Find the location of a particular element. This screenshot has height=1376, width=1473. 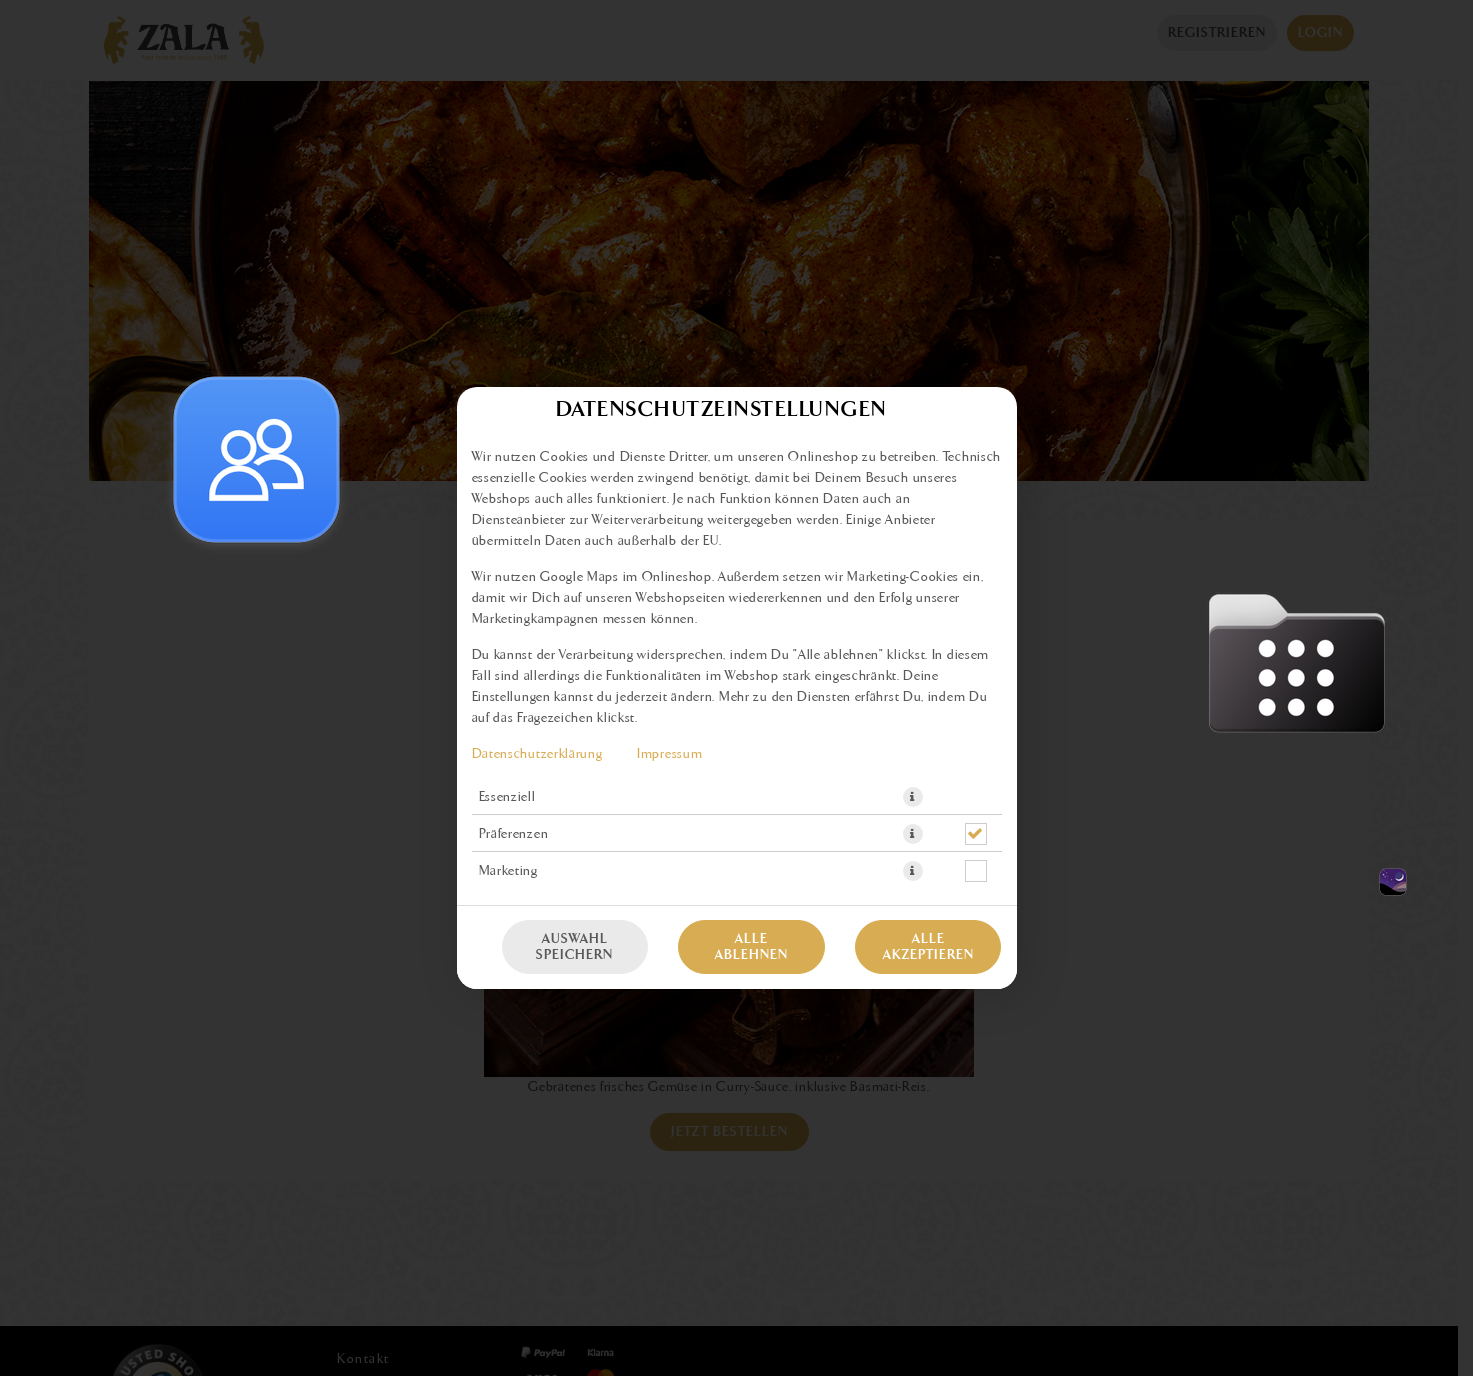

open stellarium planetarium app is located at coordinates (1393, 882).